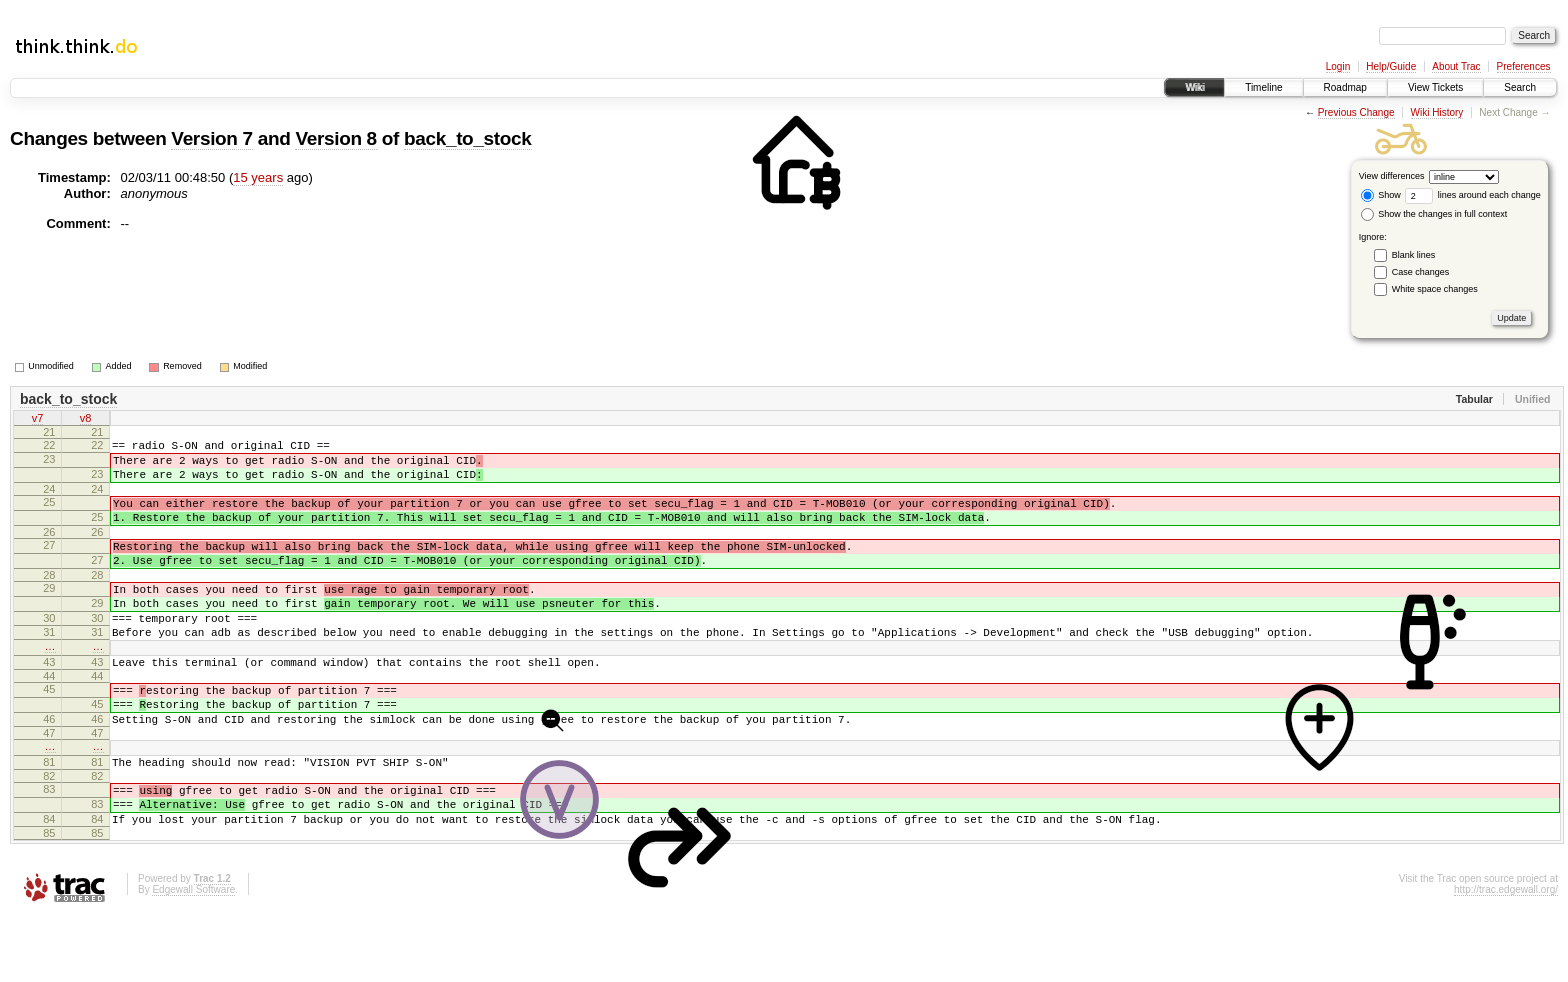 The width and height of the screenshot is (1568, 982). Describe the element at coordinates (552, 720) in the screenshot. I see `zoom out of the current view` at that location.